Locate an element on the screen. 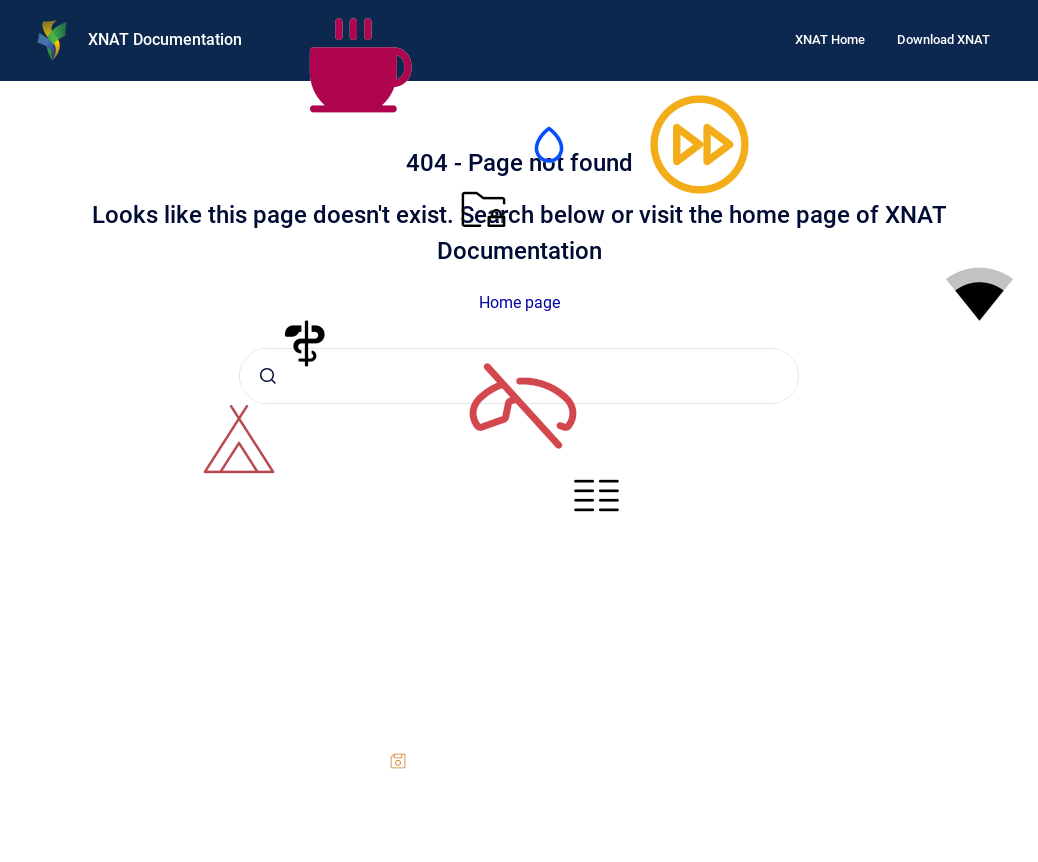 This screenshot has height=862, width=1038. indicates moderate wifi signal strength is located at coordinates (979, 293).